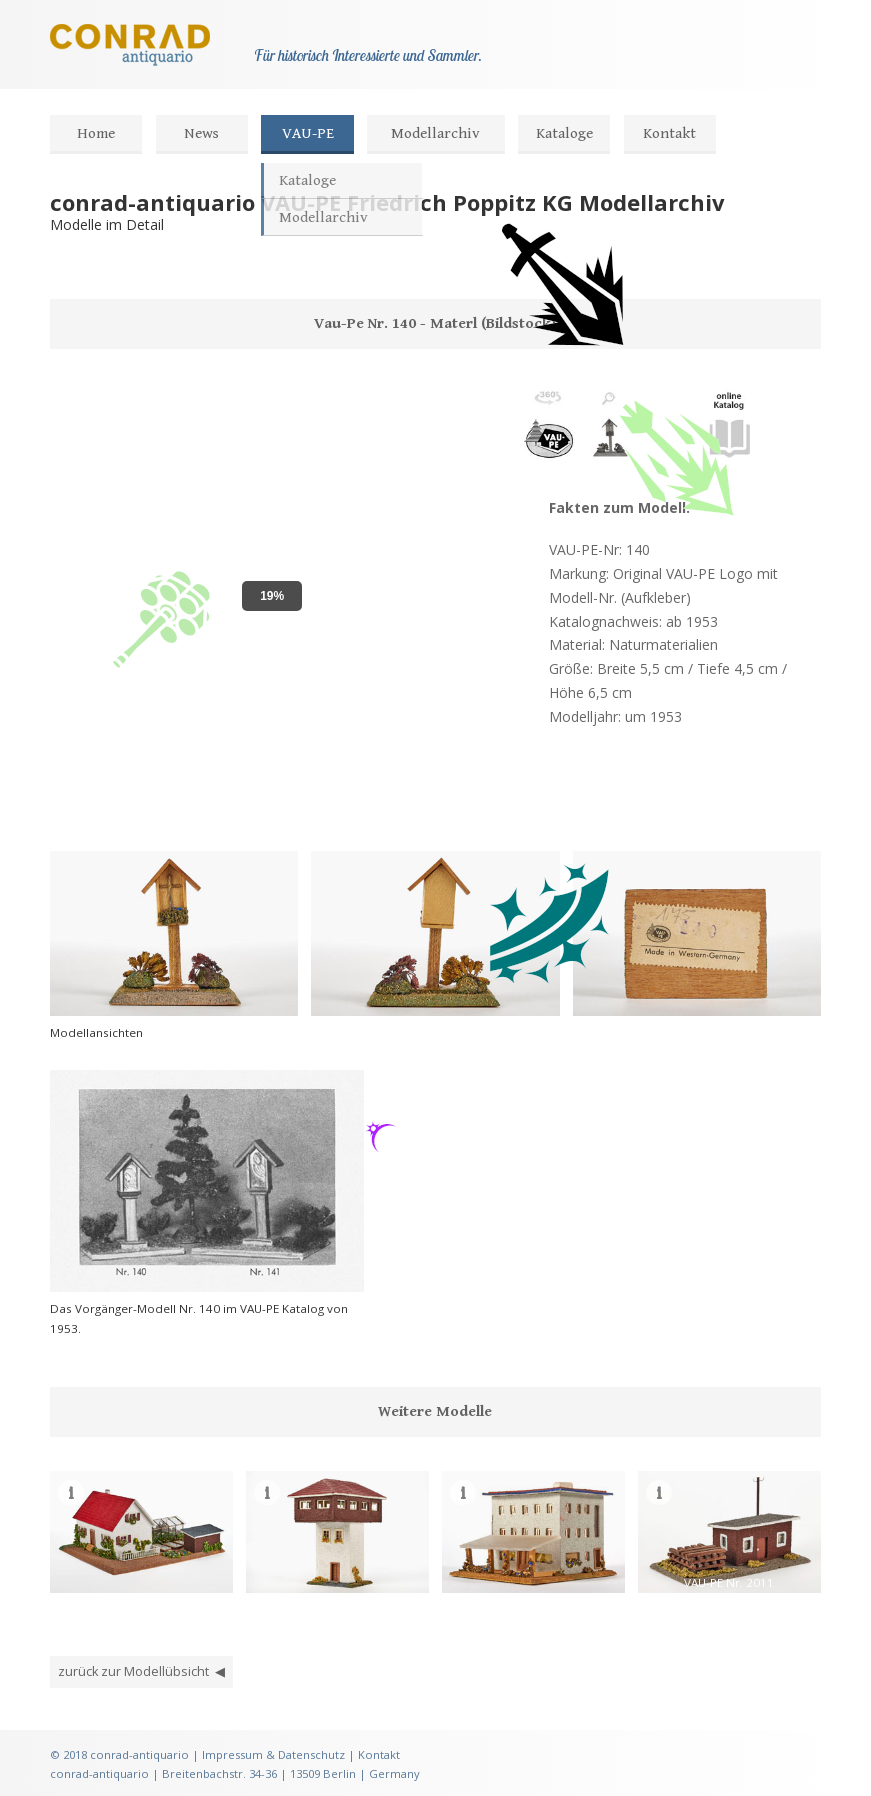 This screenshot has height=1796, width=871. I want to click on select grenade weapon in inventory, so click(161, 619).